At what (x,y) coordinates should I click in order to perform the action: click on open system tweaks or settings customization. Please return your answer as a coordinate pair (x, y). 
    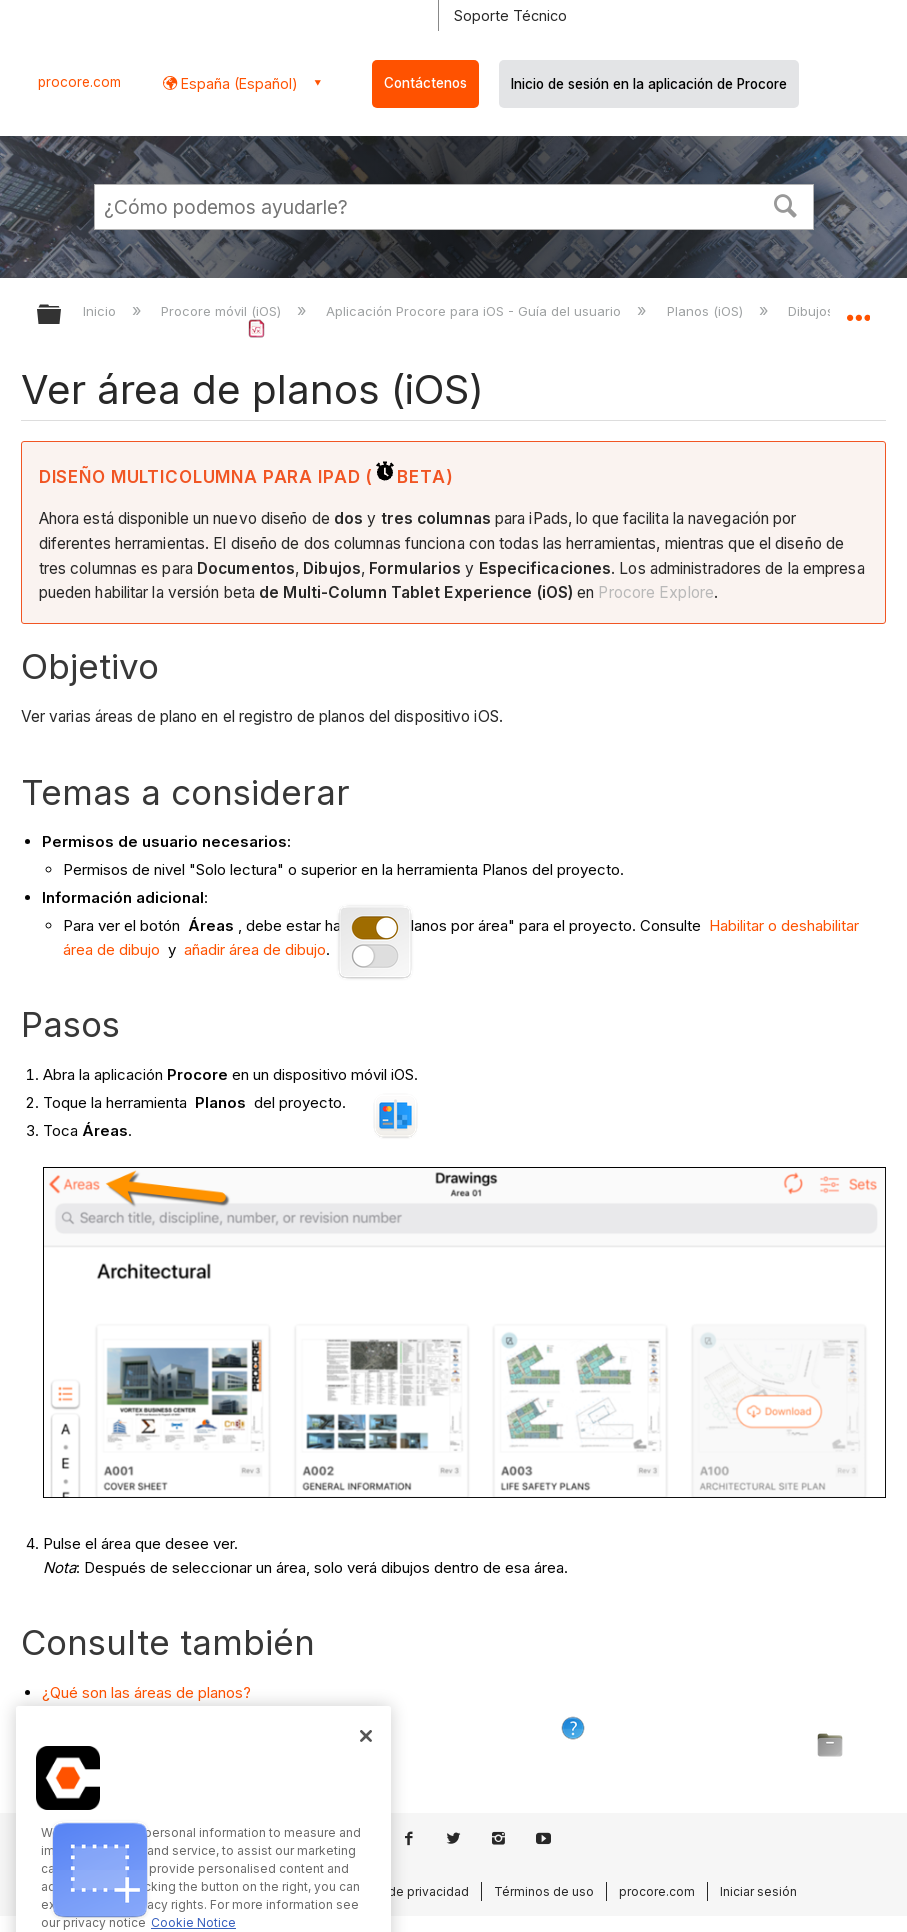
    Looking at the image, I should click on (375, 942).